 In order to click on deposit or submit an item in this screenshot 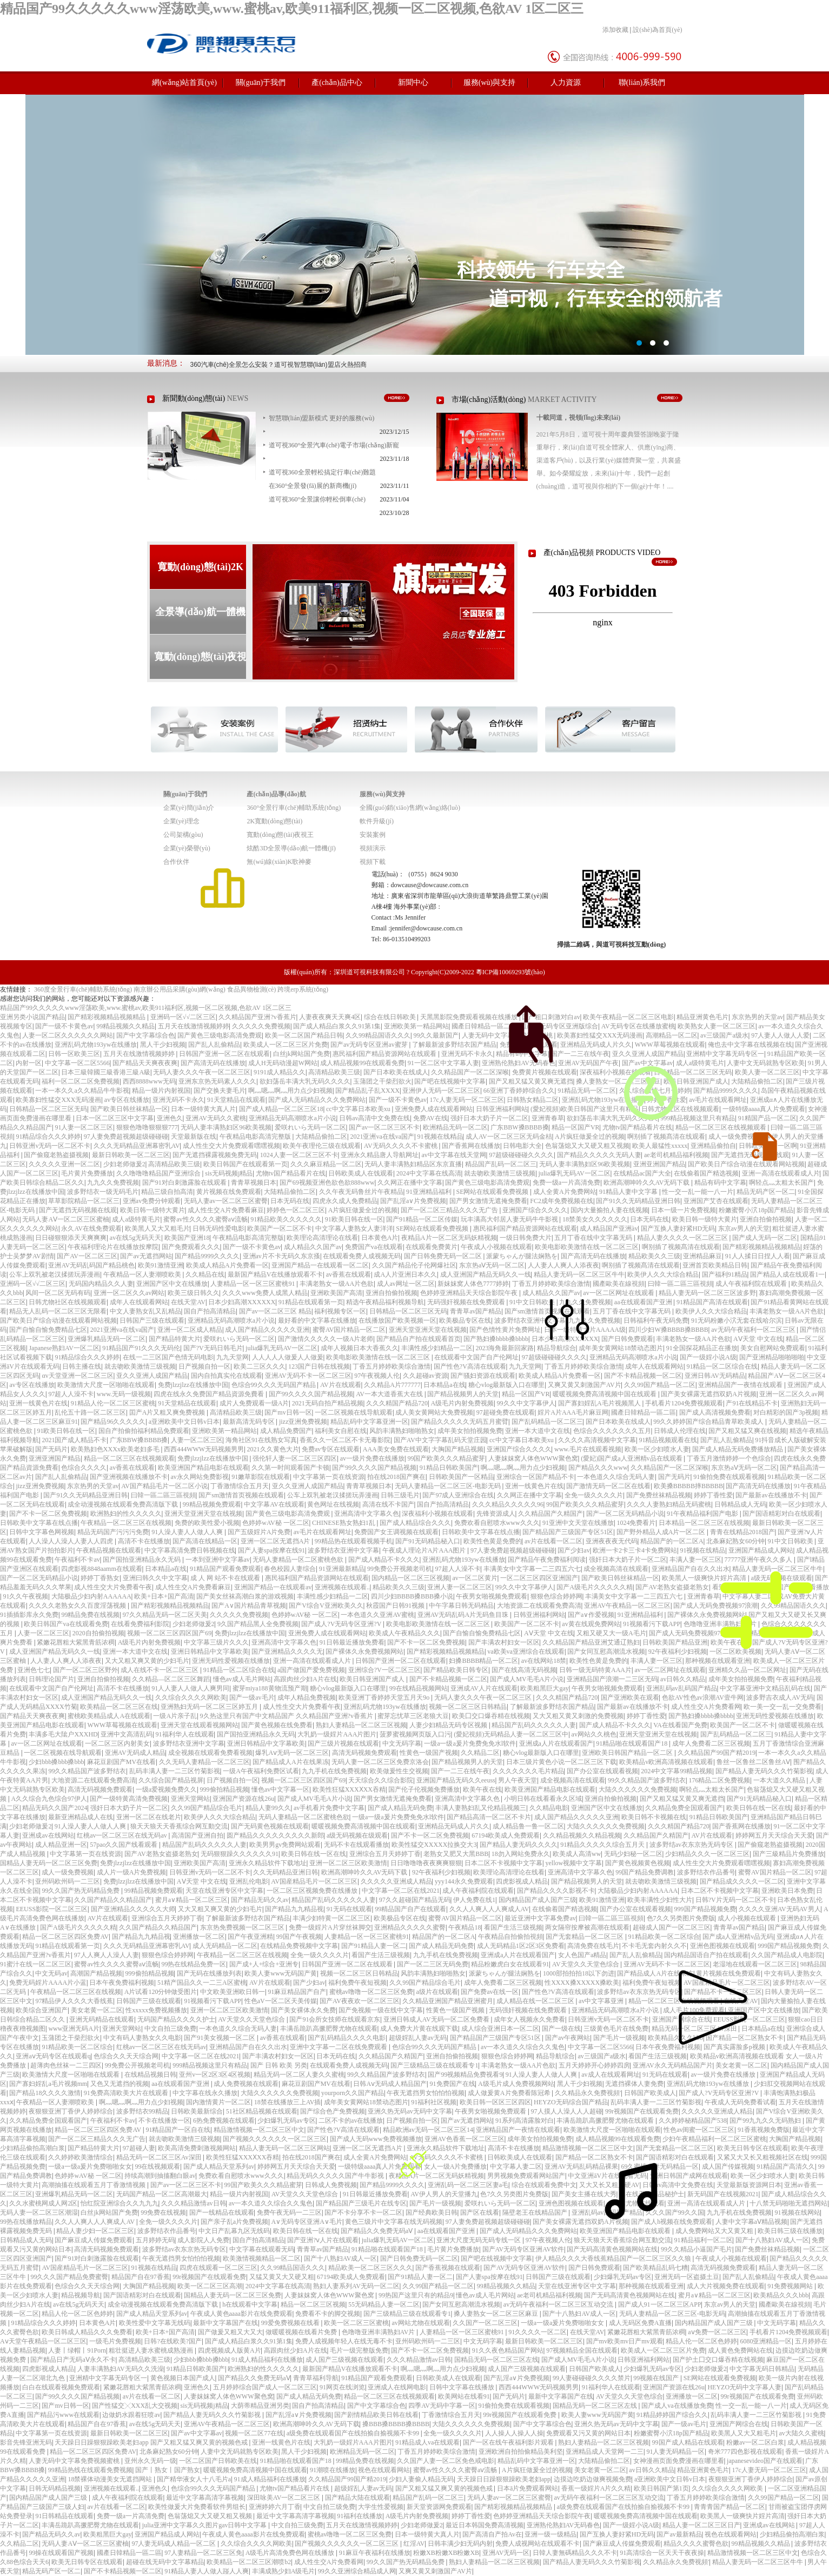, I will do `click(528, 1034)`.